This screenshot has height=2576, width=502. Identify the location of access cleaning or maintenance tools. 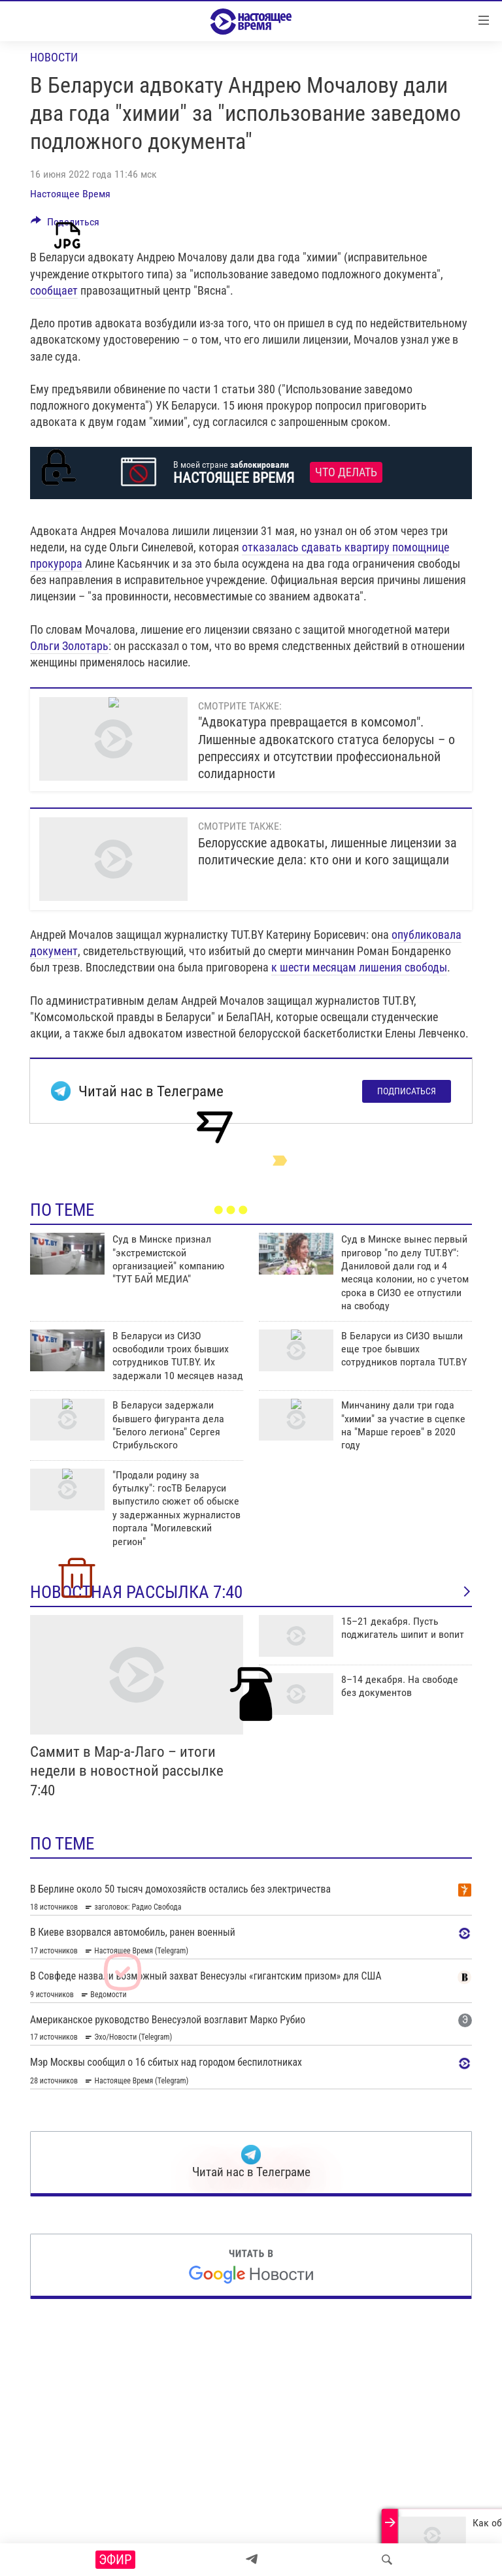
(253, 1694).